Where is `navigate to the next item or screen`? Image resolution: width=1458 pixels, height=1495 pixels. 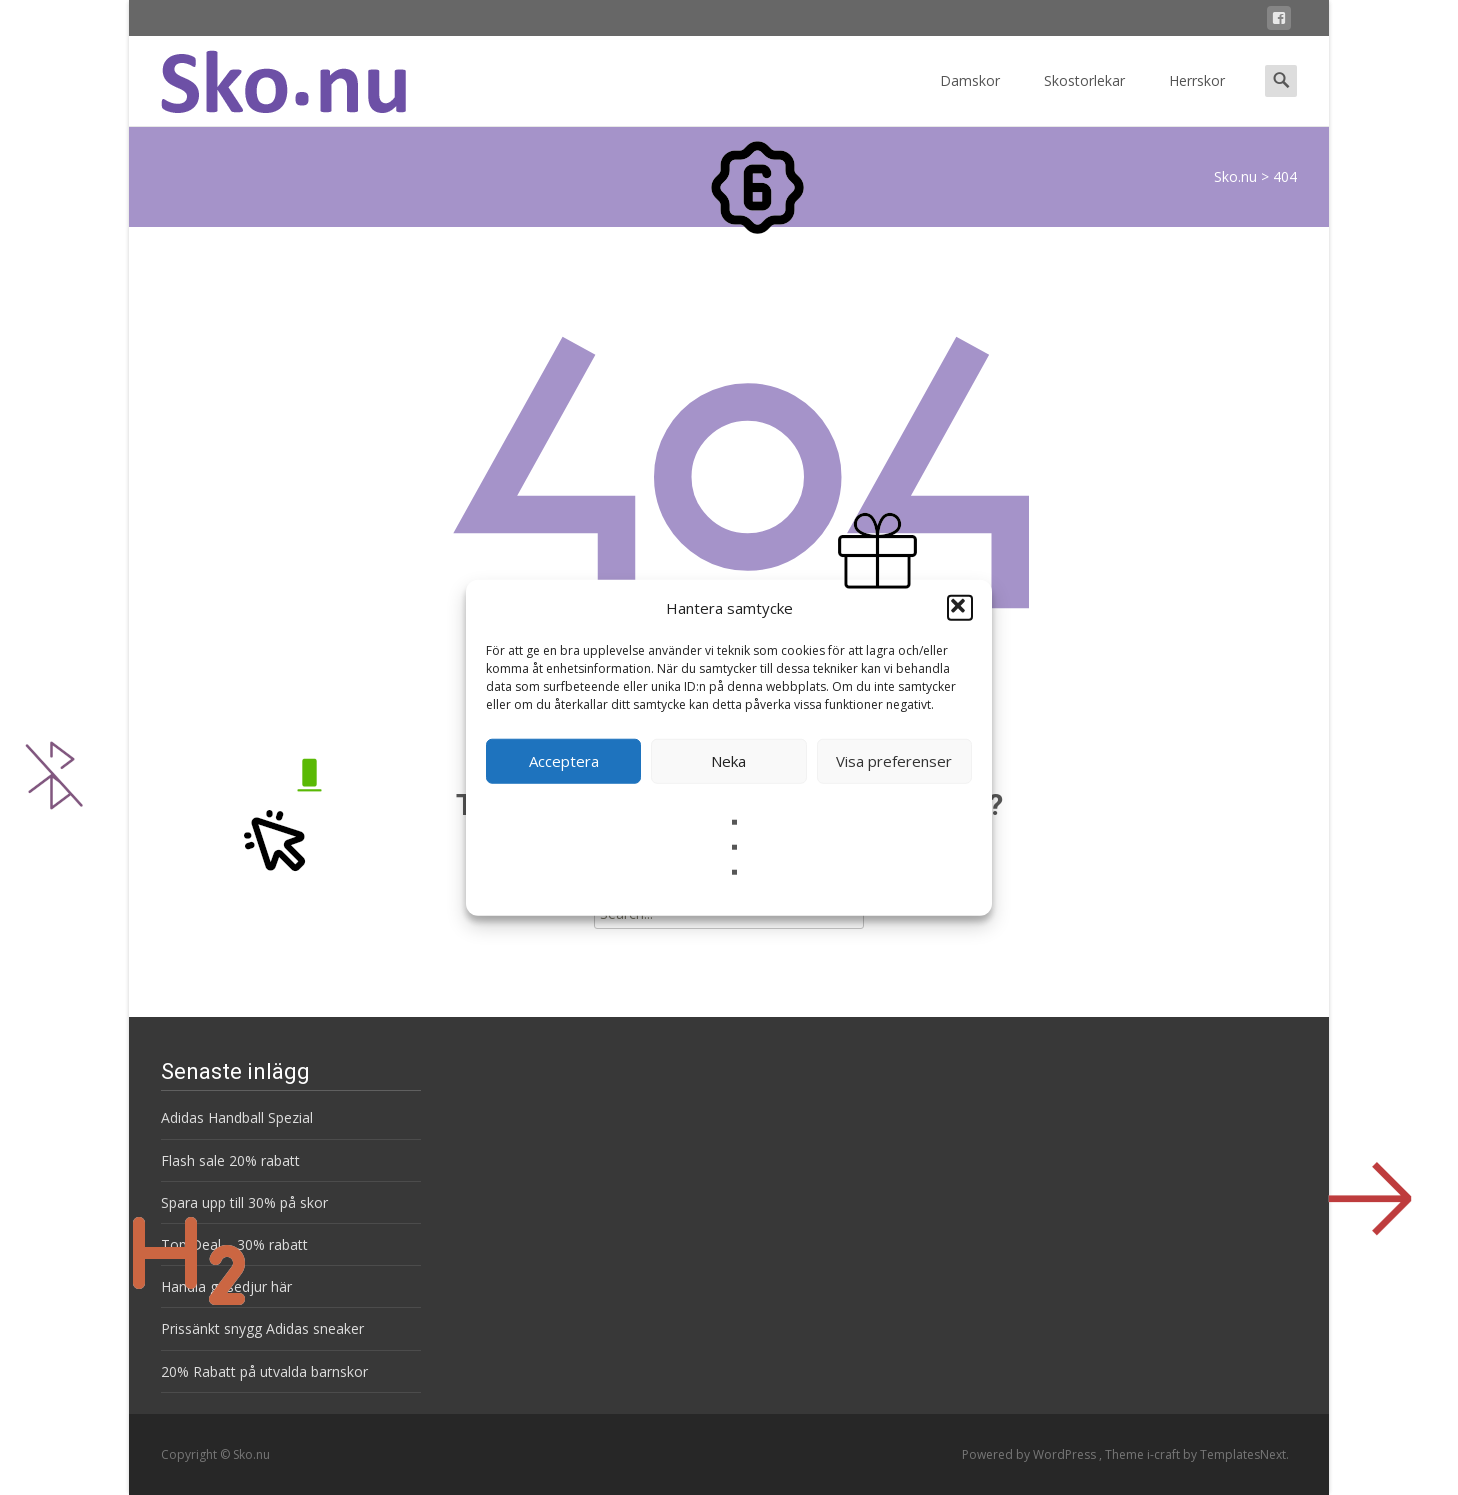
navigate to the next item or screen is located at coordinates (1370, 1195).